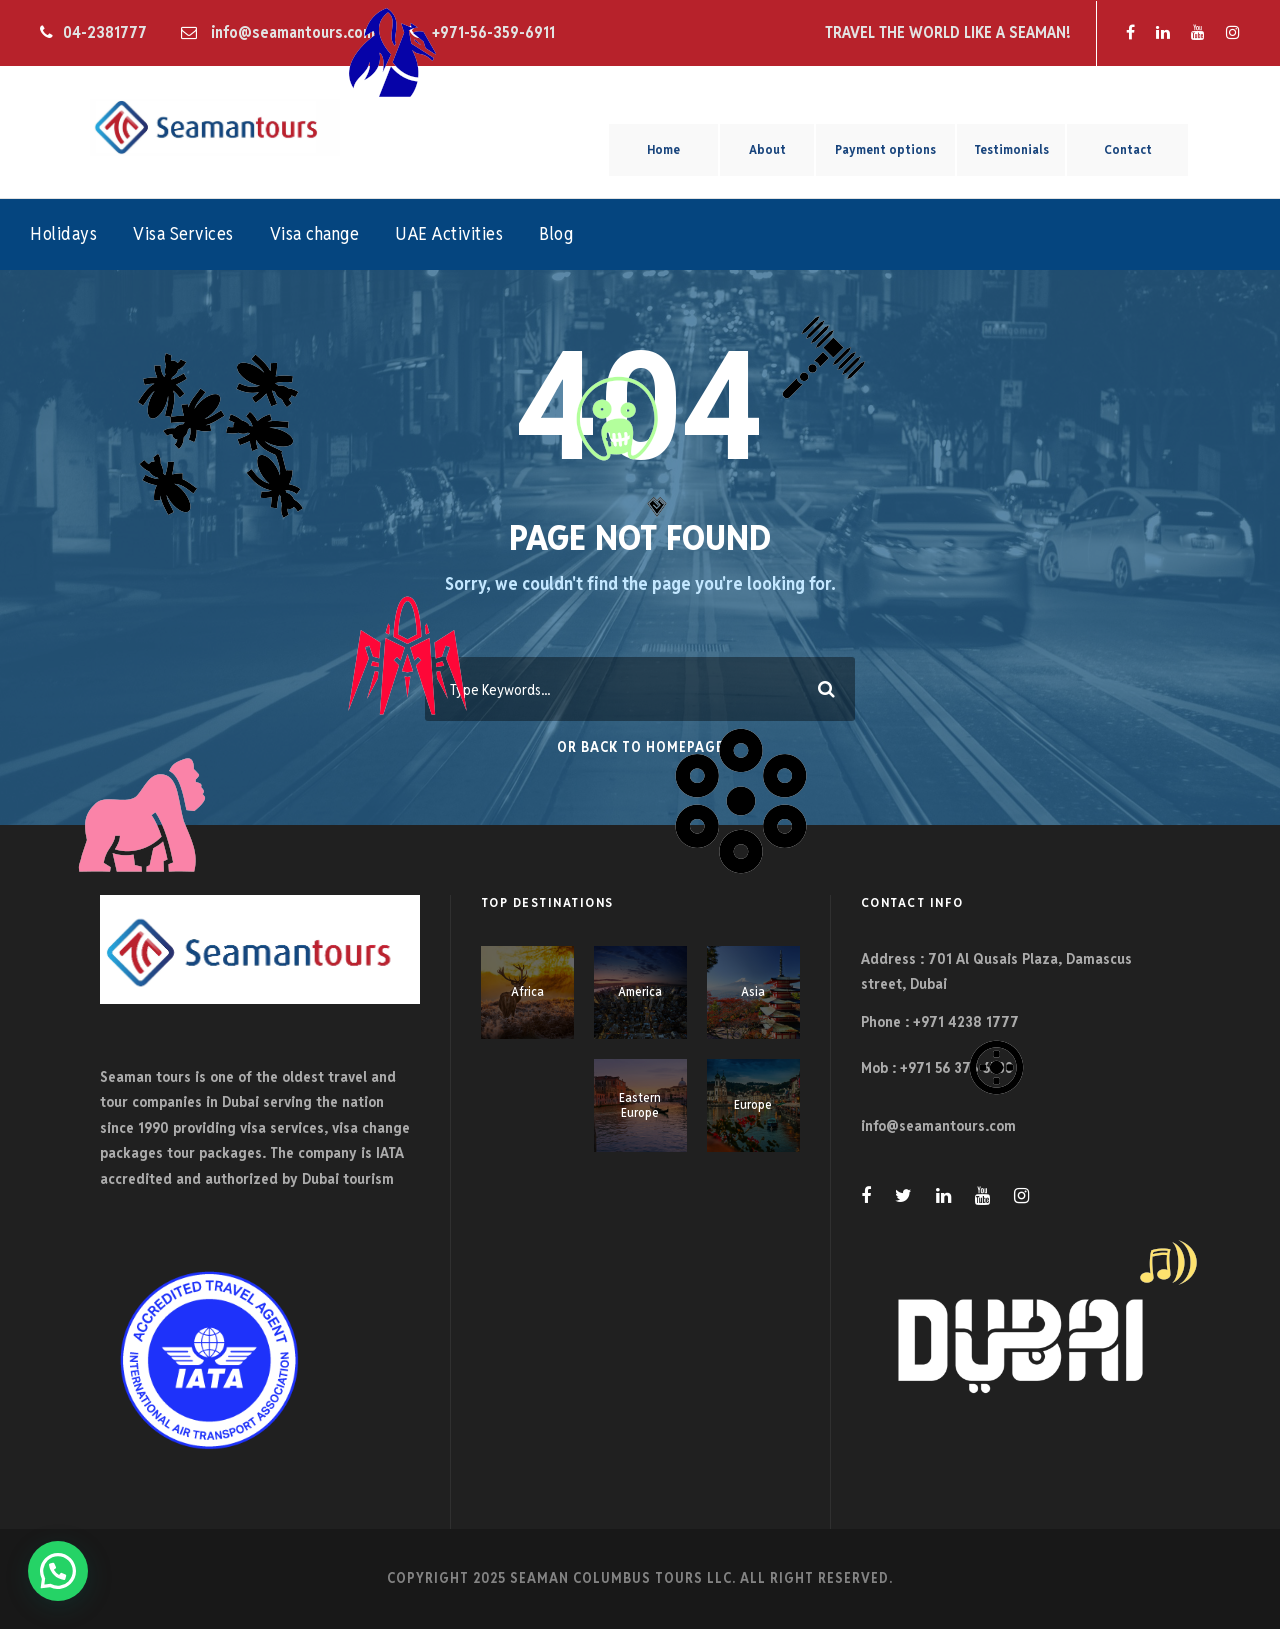  What do you see at coordinates (741, 801) in the screenshot?
I see `select chaingun weapon in game` at bounding box center [741, 801].